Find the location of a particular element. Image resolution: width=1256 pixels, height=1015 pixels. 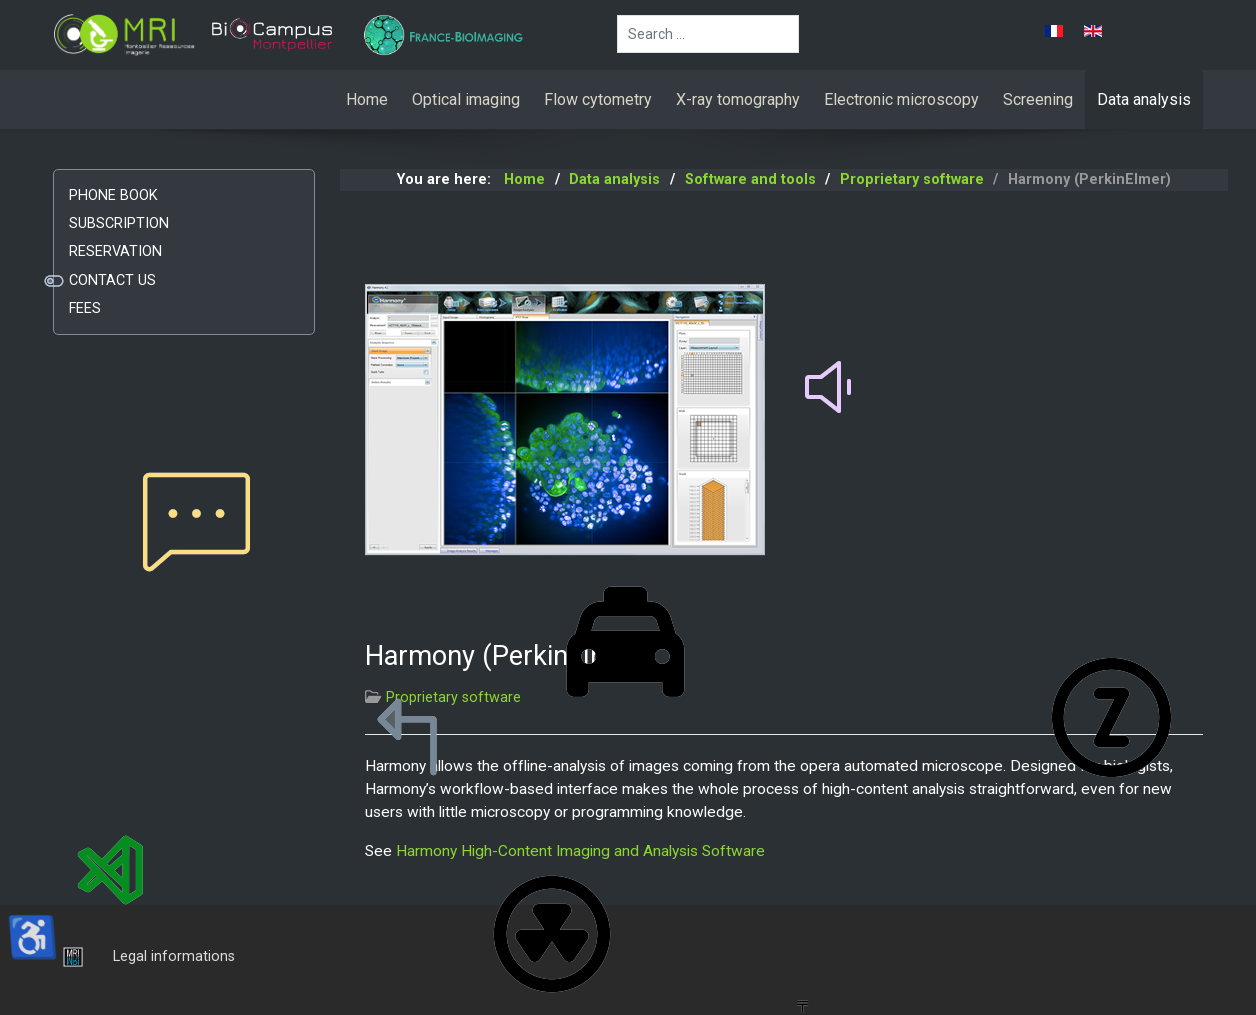

indicates a fallout shelter or radiation safety location is located at coordinates (552, 934).